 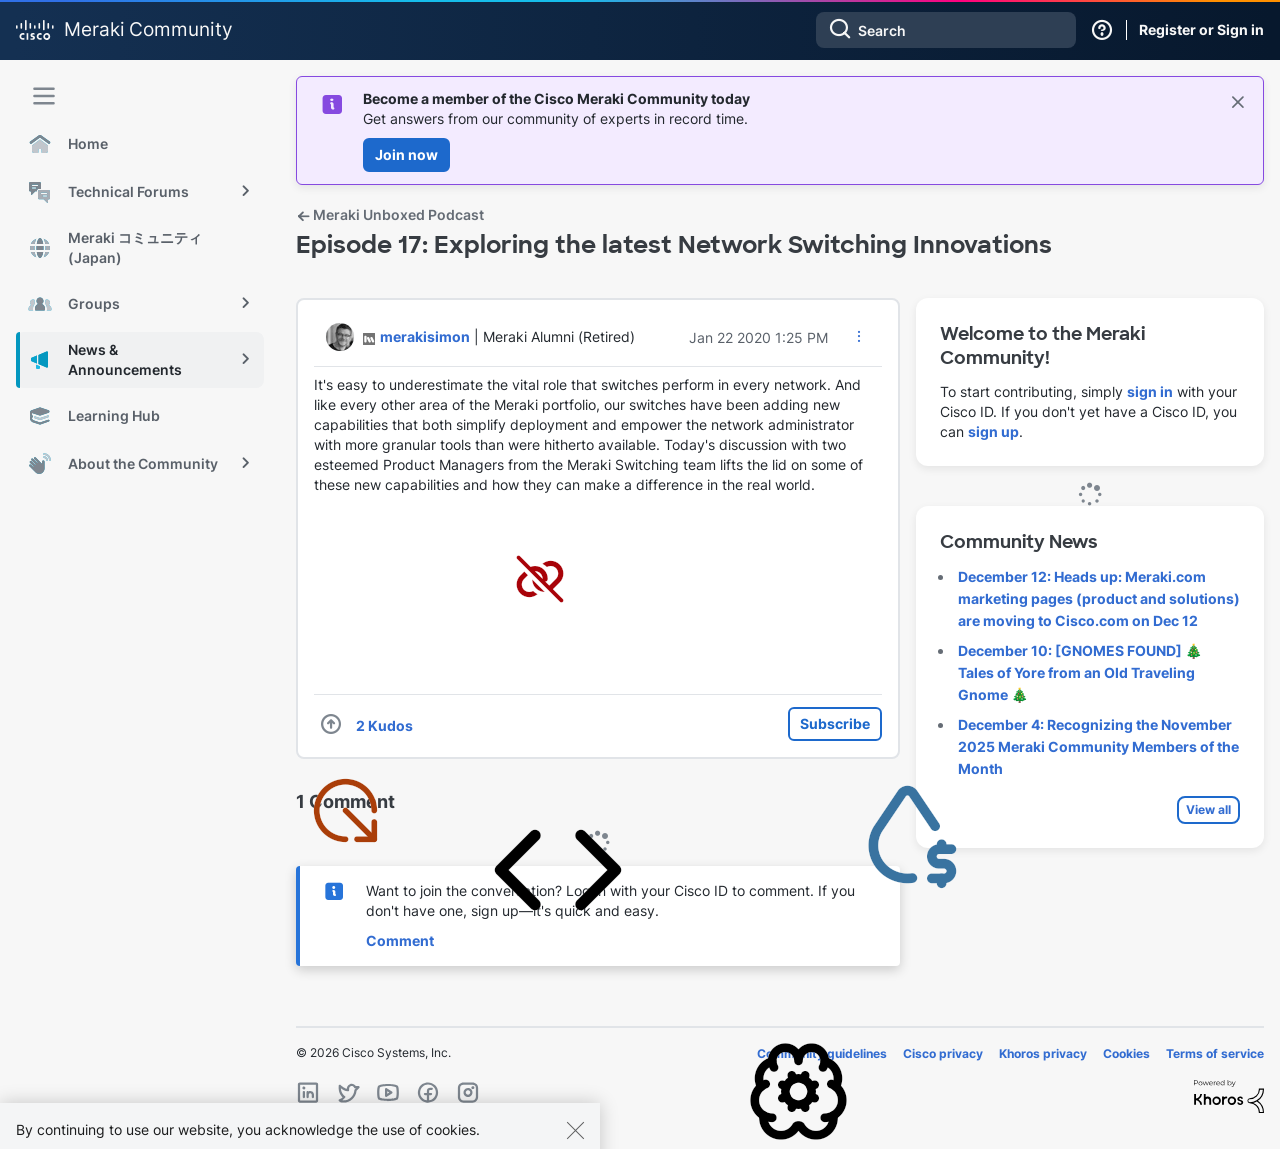 What do you see at coordinates (798, 1091) in the screenshot?
I see `access AI or machine learning settings` at bounding box center [798, 1091].